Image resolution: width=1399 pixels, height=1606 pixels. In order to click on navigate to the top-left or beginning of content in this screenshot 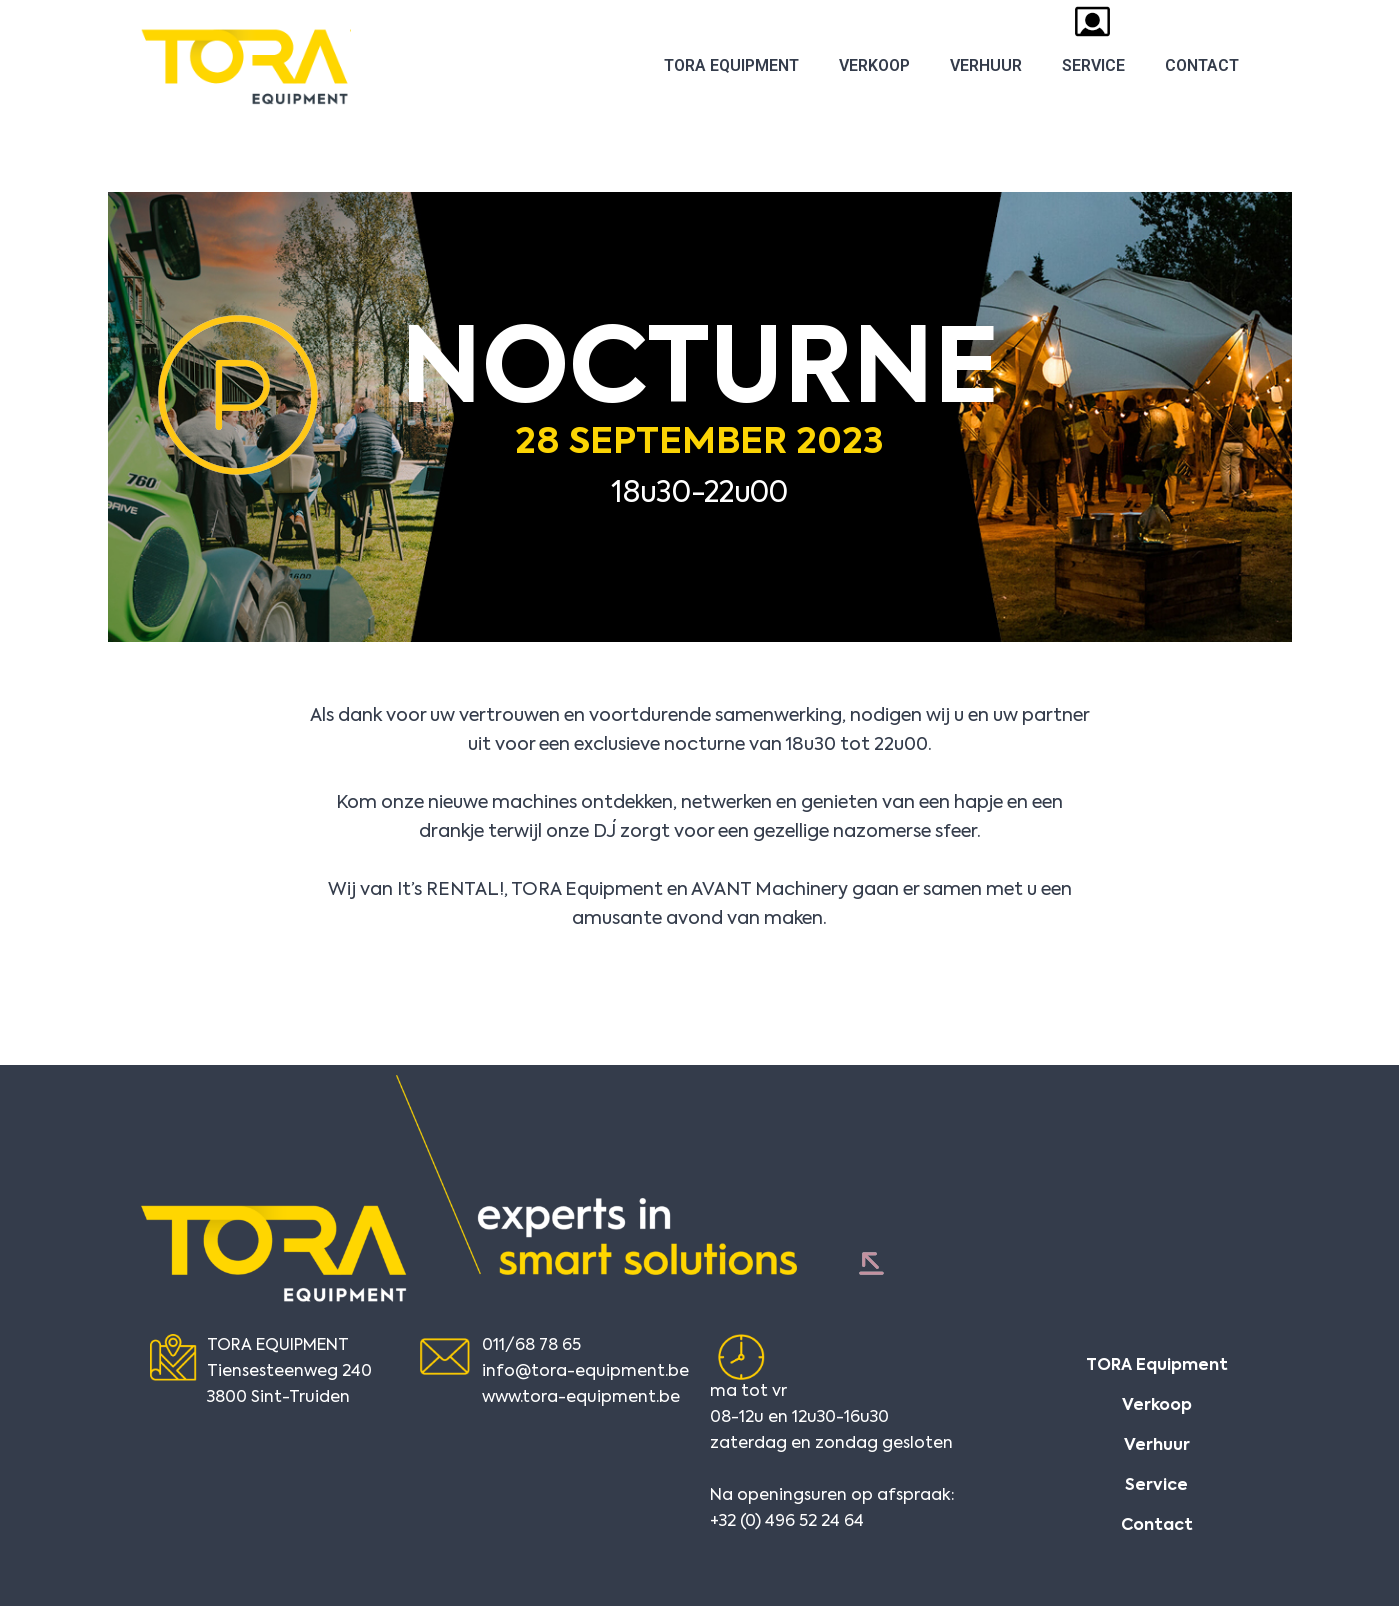, I will do `click(870, 1263)`.